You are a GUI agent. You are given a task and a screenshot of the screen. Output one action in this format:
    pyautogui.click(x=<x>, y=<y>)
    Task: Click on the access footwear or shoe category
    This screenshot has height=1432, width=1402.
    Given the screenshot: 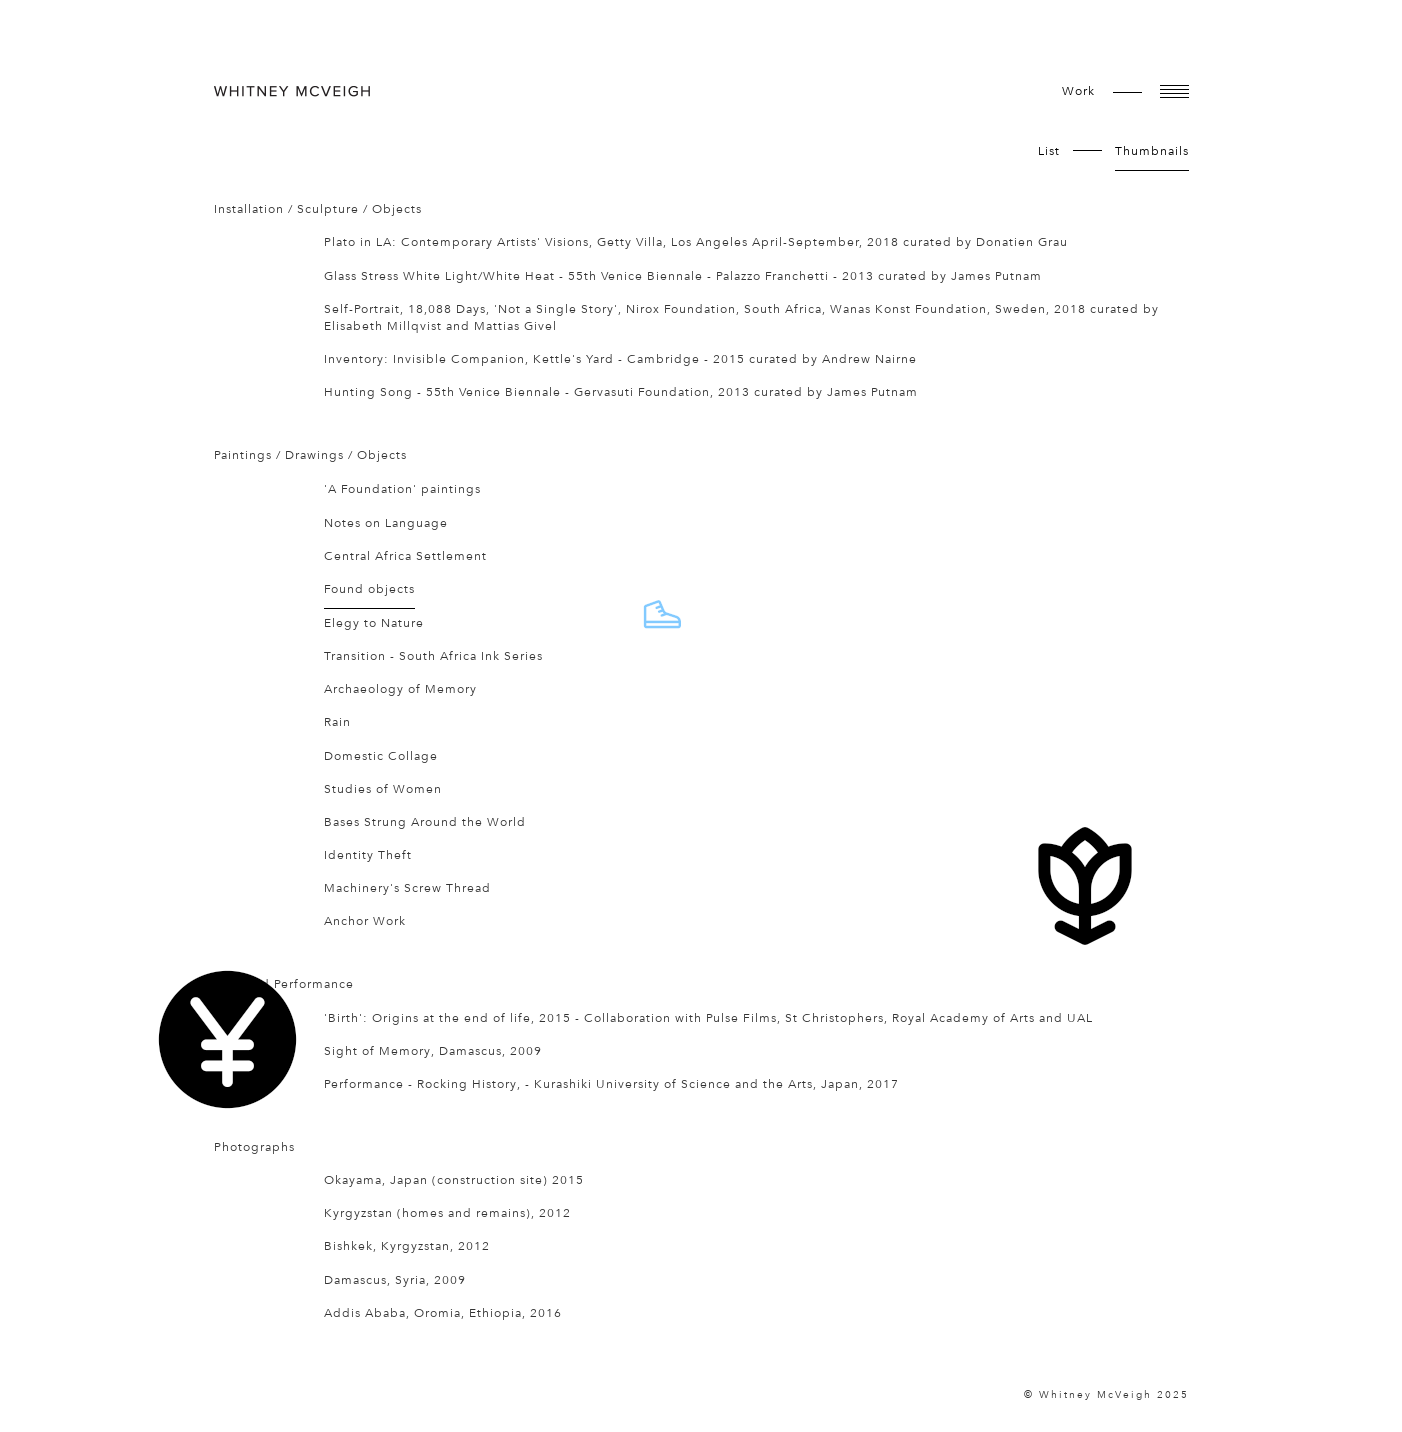 What is the action you would take?
    pyautogui.click(x=660, y=615)
    